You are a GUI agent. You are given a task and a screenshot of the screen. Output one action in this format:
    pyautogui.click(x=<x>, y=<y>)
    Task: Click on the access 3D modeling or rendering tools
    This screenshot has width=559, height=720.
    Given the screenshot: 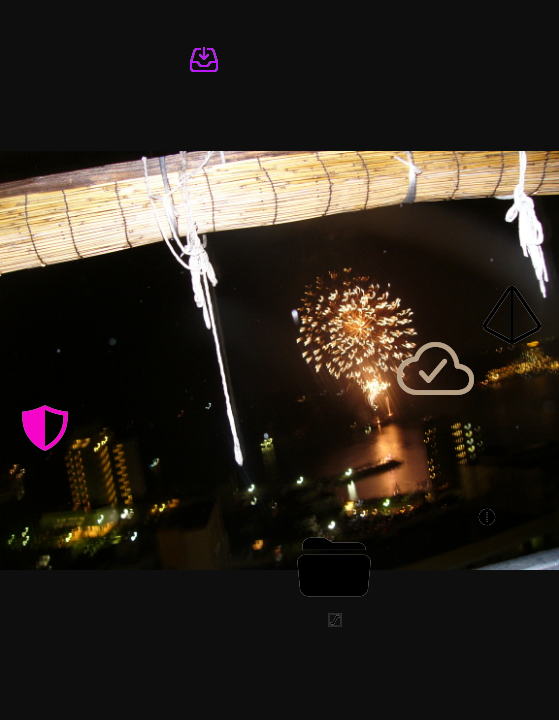 What is the action you would take?
    pyautogui.click(x=512, y=315)
    